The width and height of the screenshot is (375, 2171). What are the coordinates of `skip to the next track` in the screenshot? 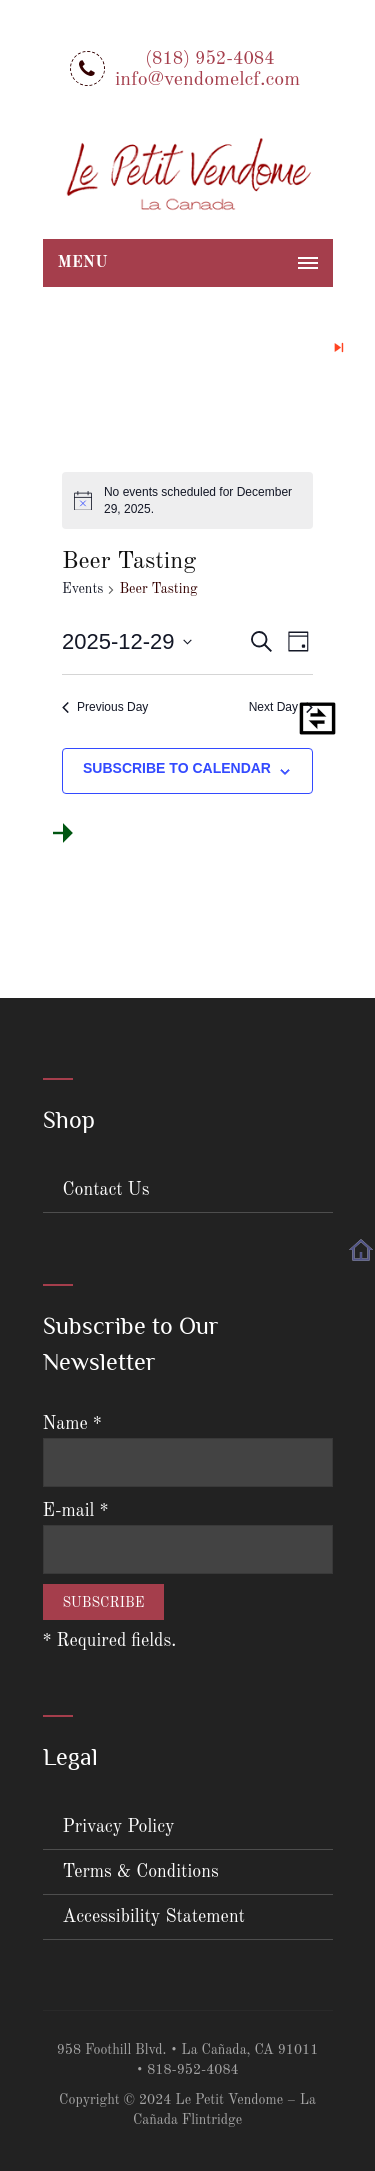 It's located at (338, 347).